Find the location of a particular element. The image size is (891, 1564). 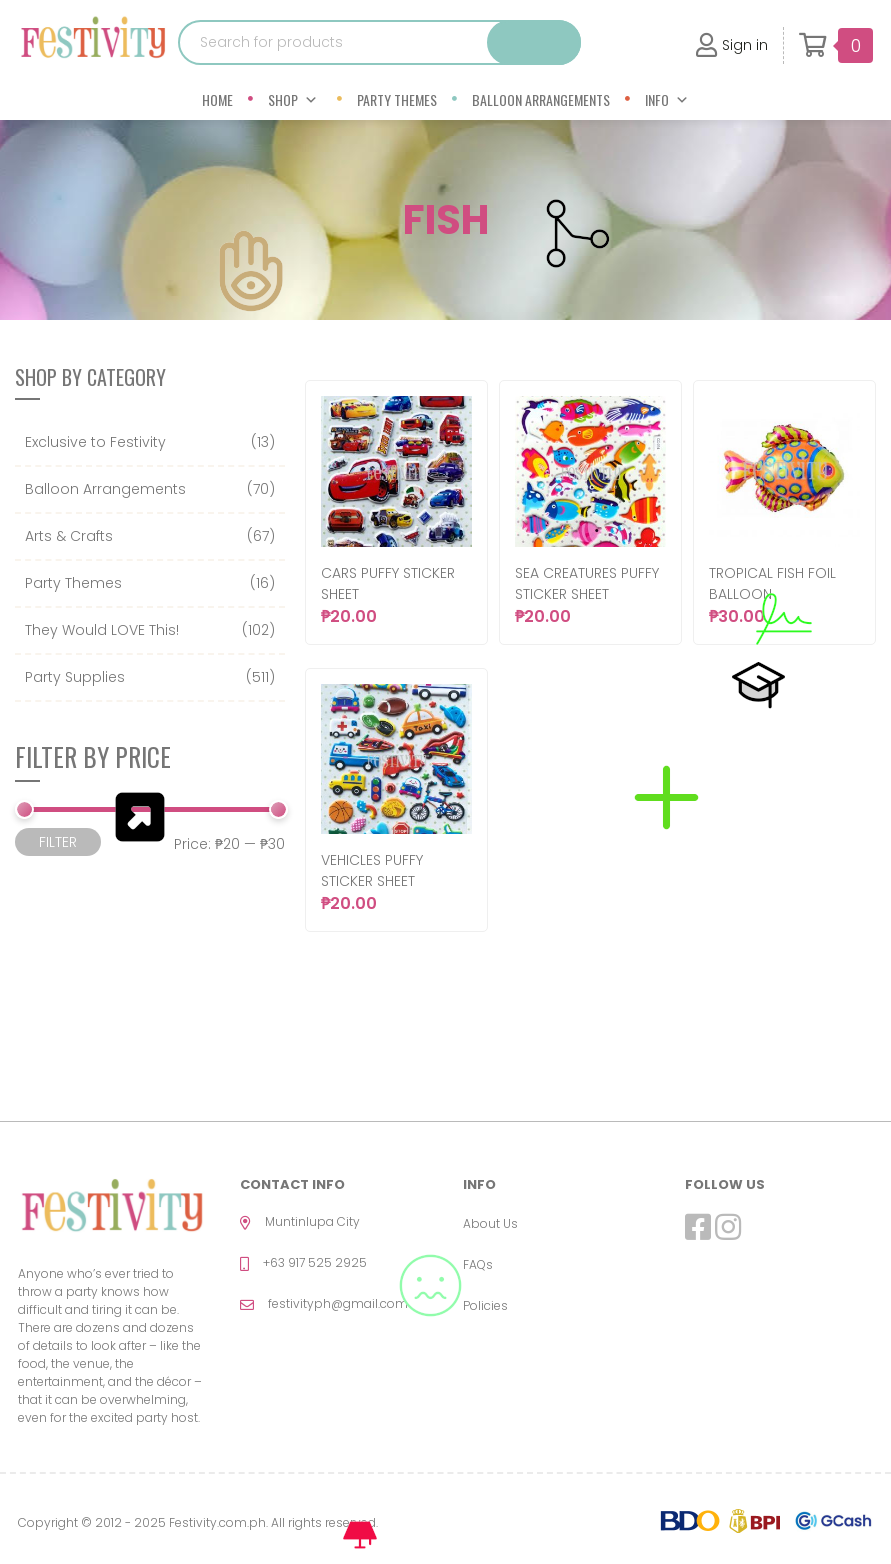

open link in a new tab or window is located at coordinates (140, 817).